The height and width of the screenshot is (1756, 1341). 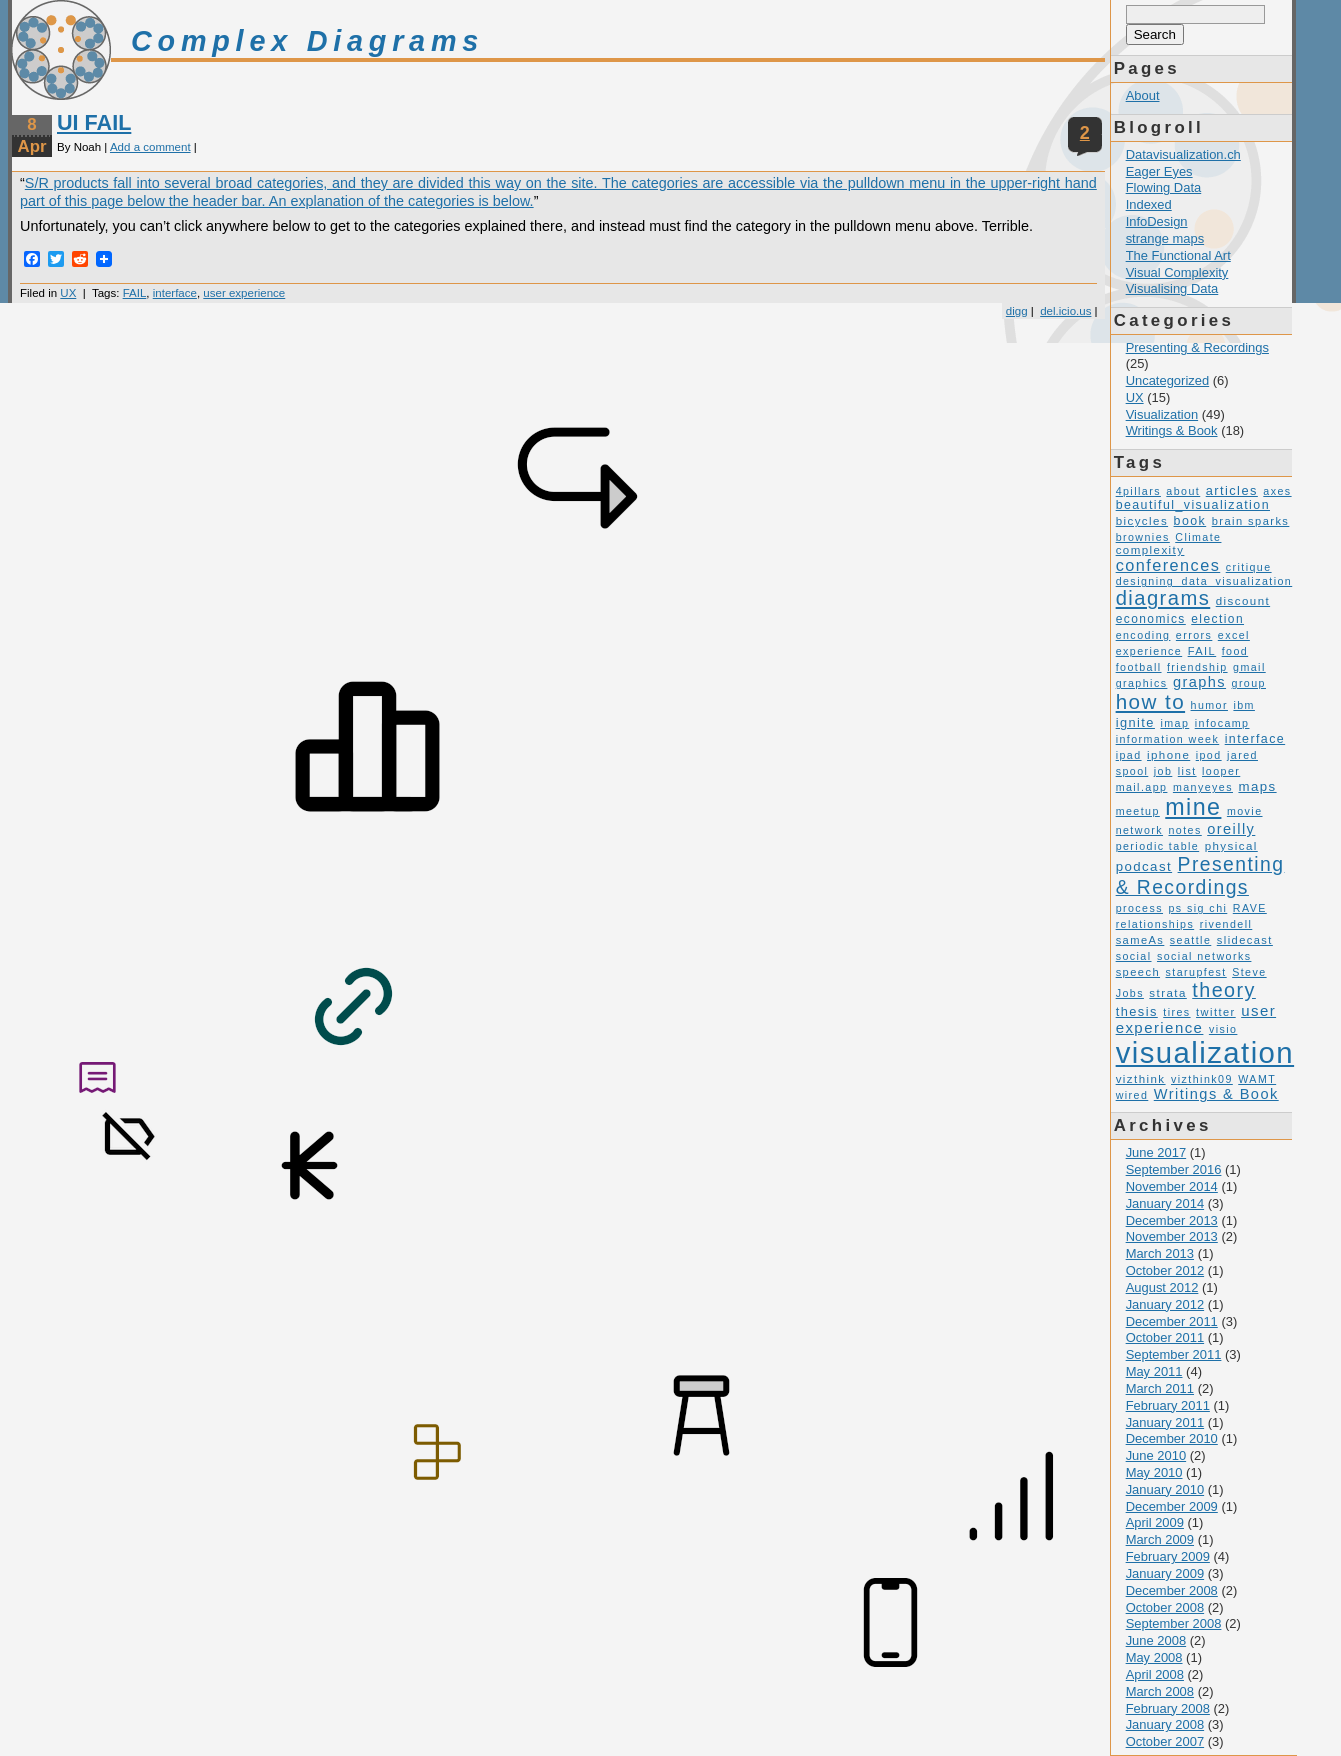 I want to click on redo or repeat the last action, so click(x=577, y=473).